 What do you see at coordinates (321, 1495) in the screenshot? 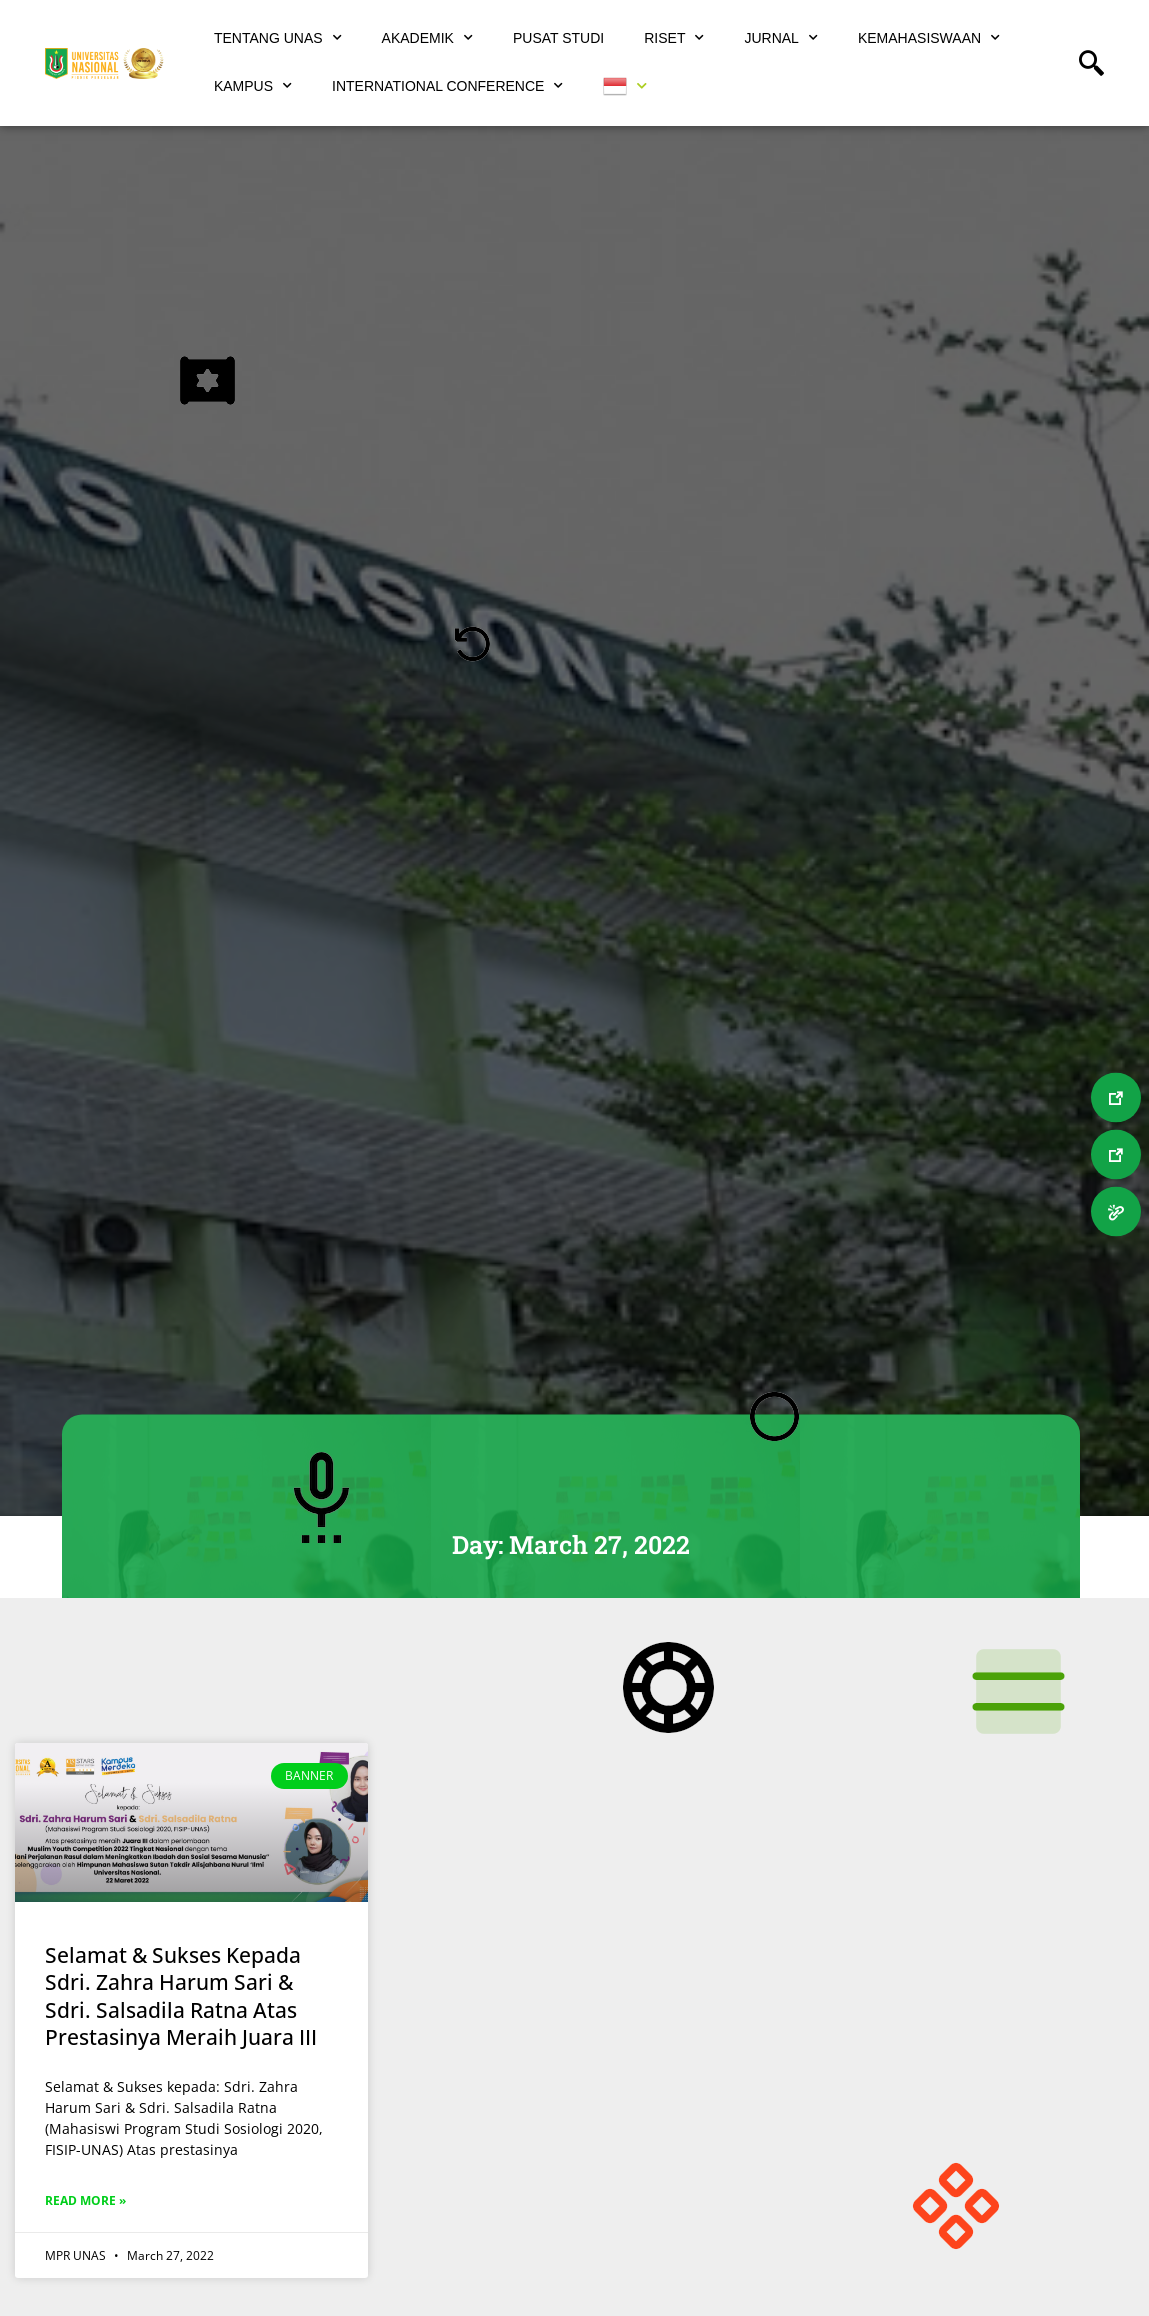
I see `access voice input settings` at bounding box center [321, 1495].